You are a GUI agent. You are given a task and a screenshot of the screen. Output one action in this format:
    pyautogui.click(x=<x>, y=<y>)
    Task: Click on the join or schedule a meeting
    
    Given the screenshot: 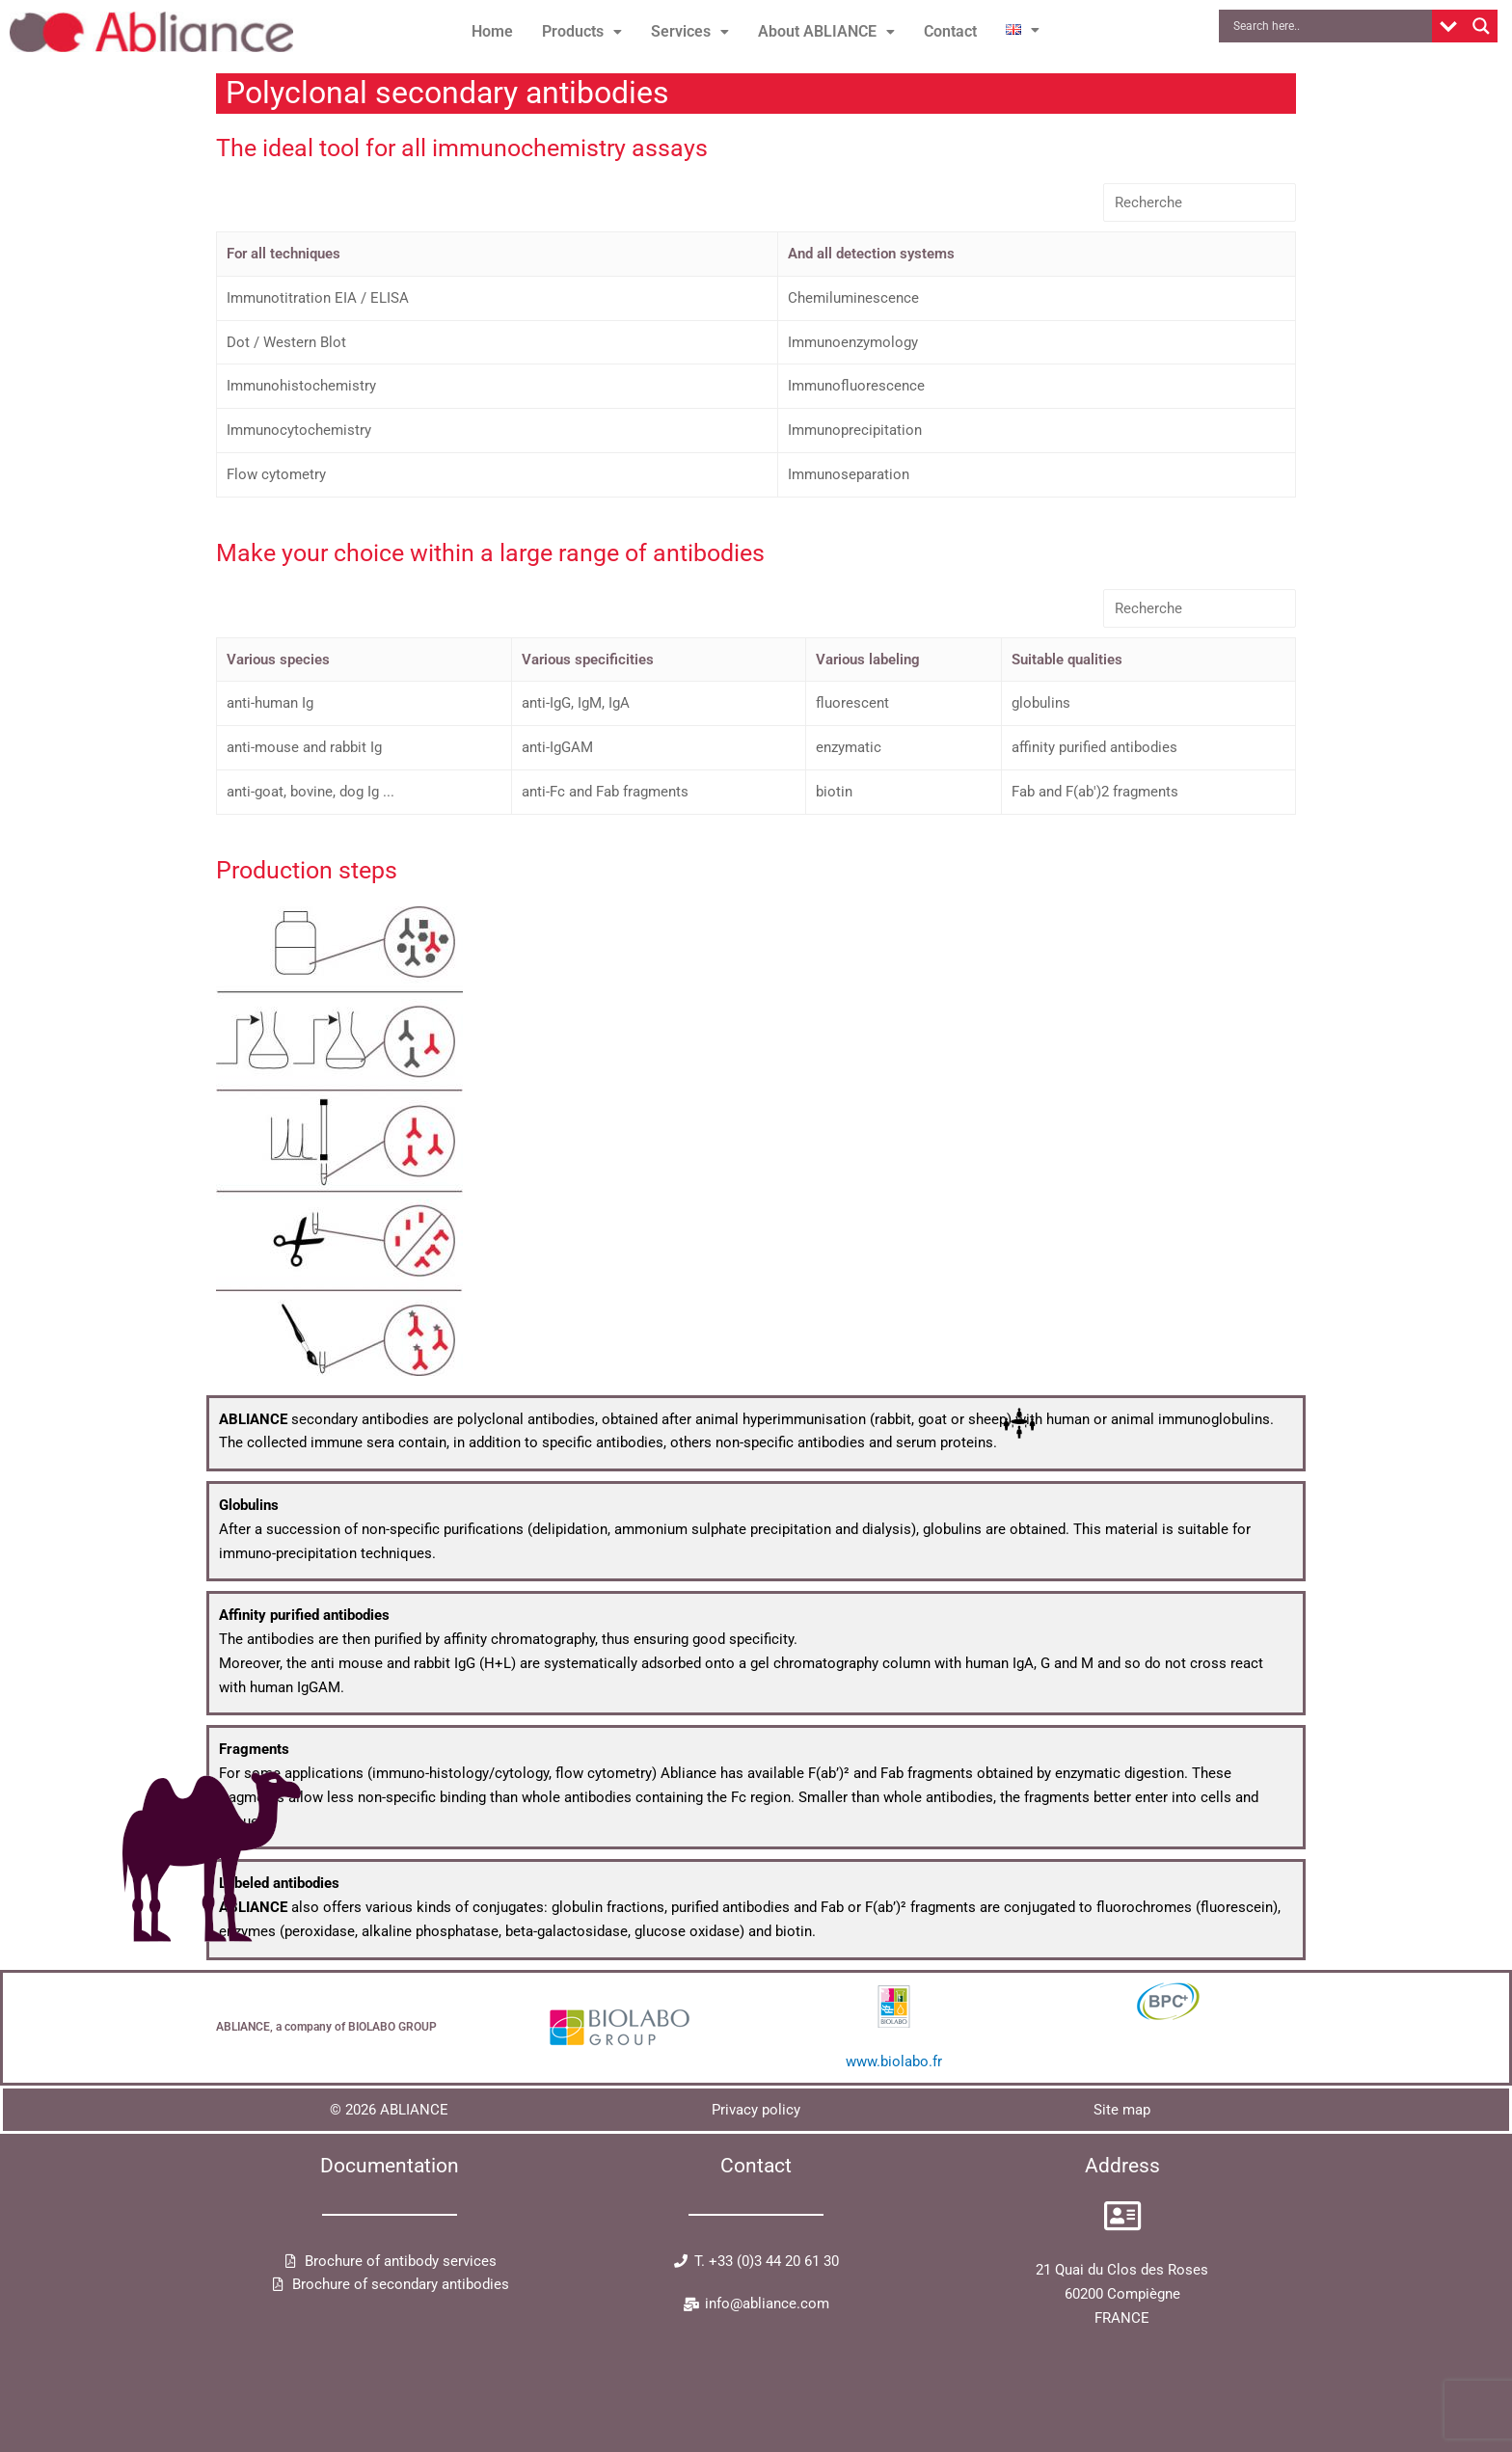 What is the action you would take?
    pyautogui.click(x=1019, y=1423)
    